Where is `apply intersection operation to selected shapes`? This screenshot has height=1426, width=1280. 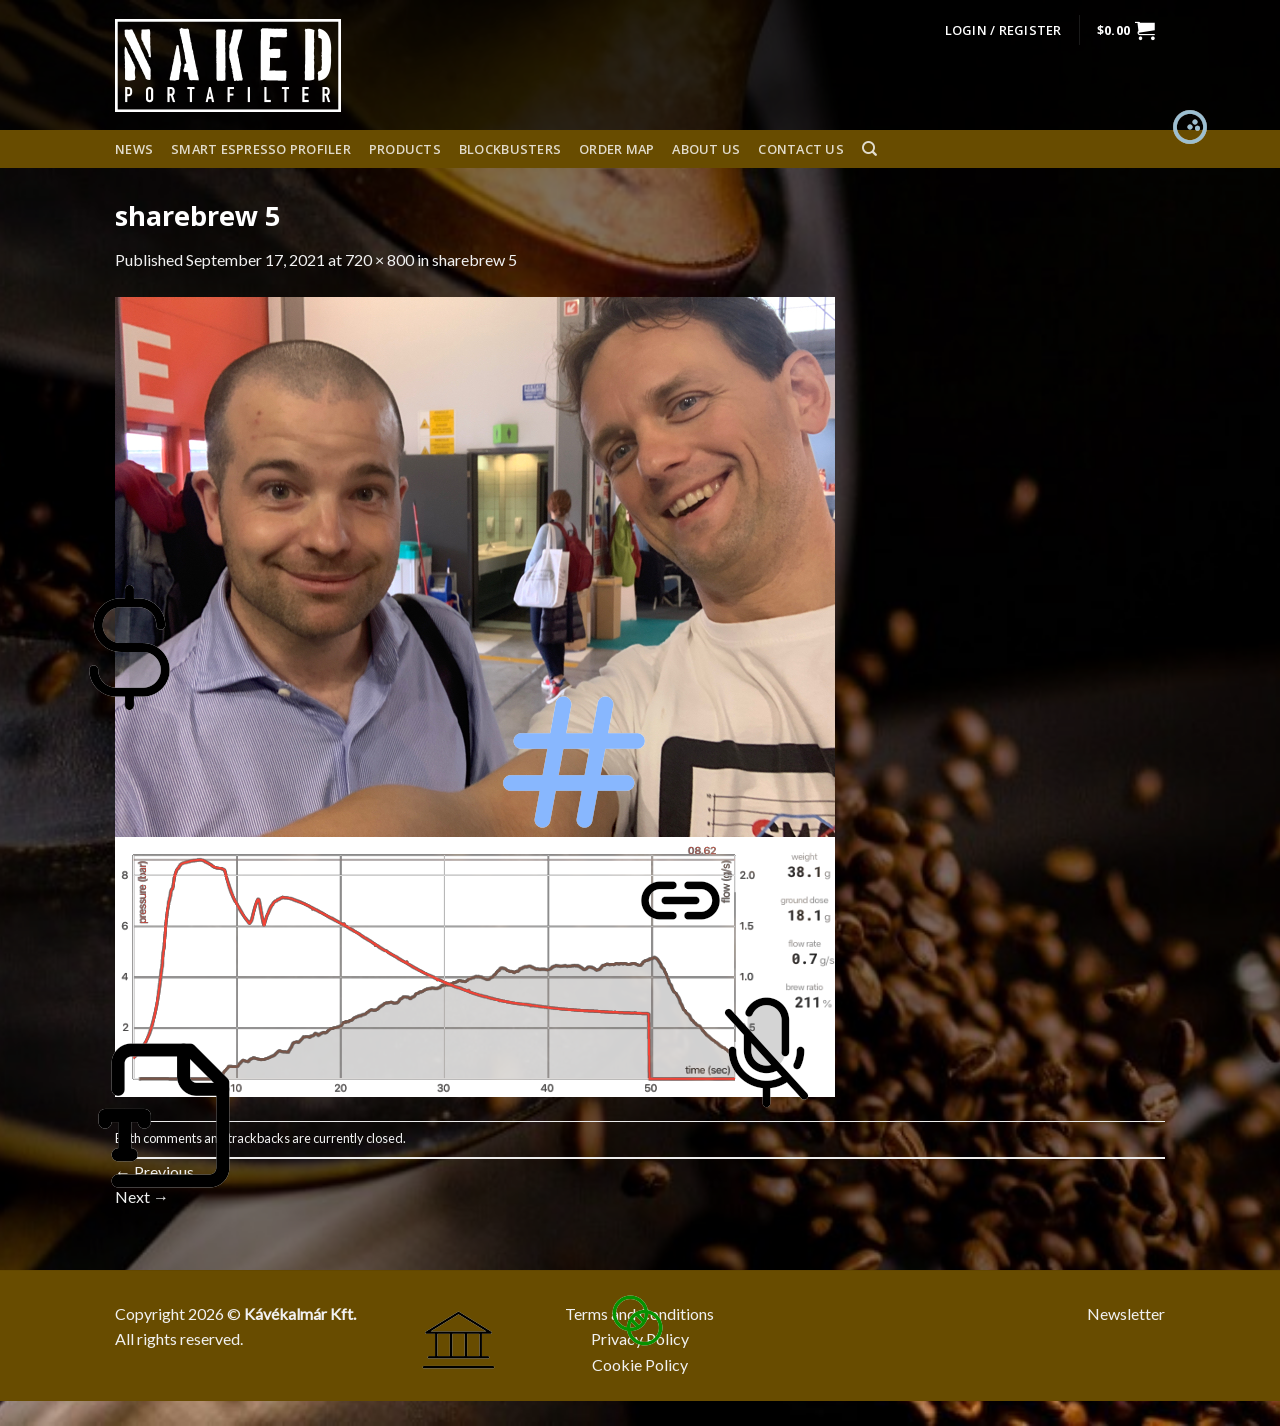 apply intersection operation to selected shapes is located at coordinates (637, 1320).